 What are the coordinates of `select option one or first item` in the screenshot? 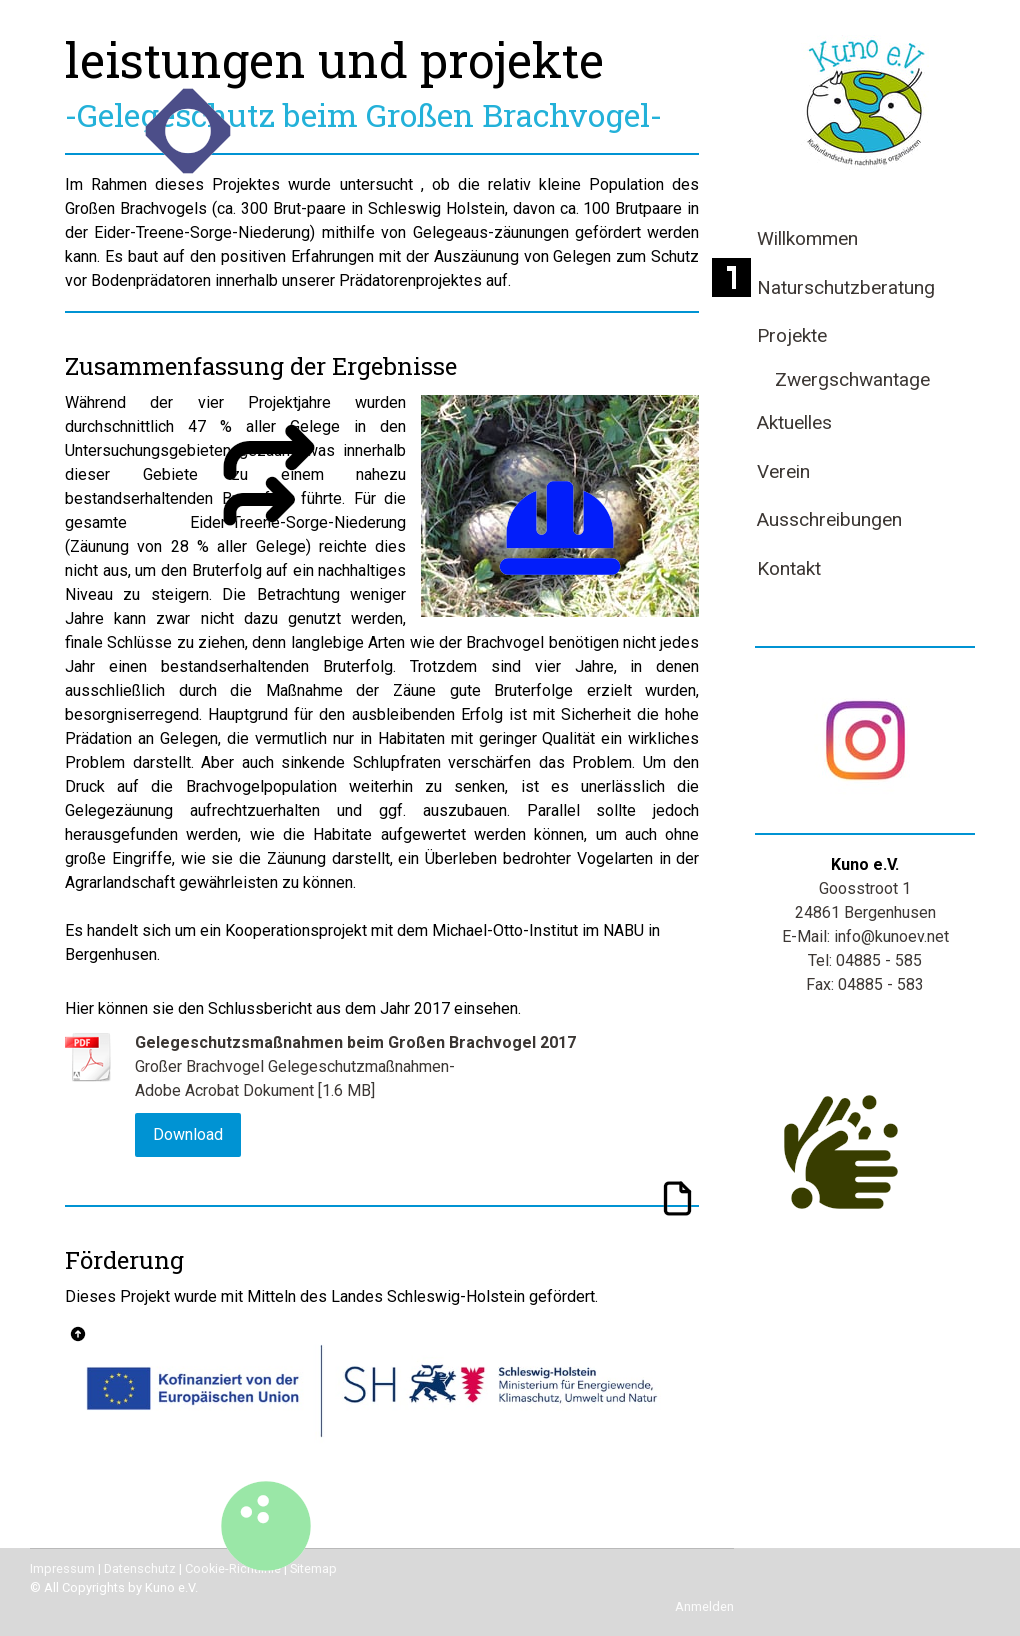 It's located at (731, 277).